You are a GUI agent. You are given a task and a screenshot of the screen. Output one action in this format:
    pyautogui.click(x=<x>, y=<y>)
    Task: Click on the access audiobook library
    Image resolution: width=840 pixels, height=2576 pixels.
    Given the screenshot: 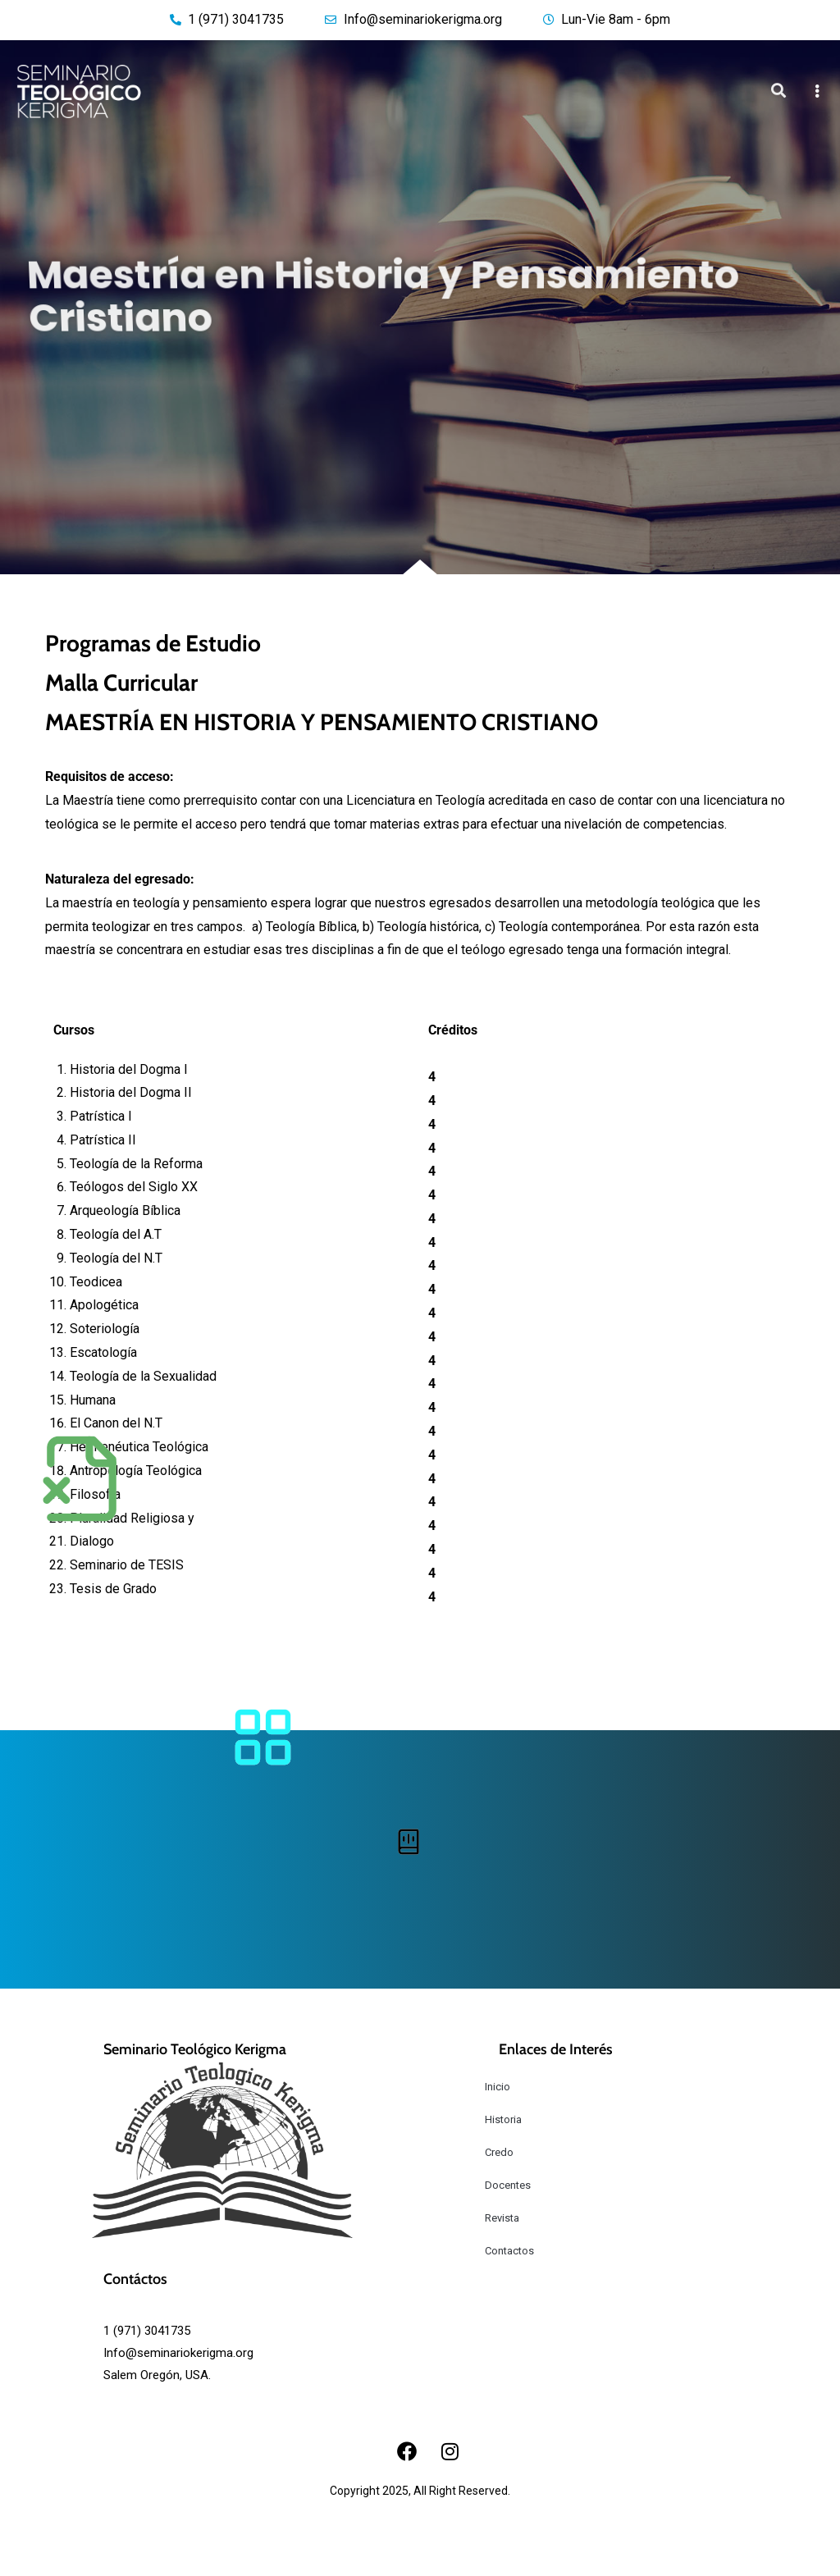 What is the action you would take?
    pyautogui.click(x=409, y=1842)
    